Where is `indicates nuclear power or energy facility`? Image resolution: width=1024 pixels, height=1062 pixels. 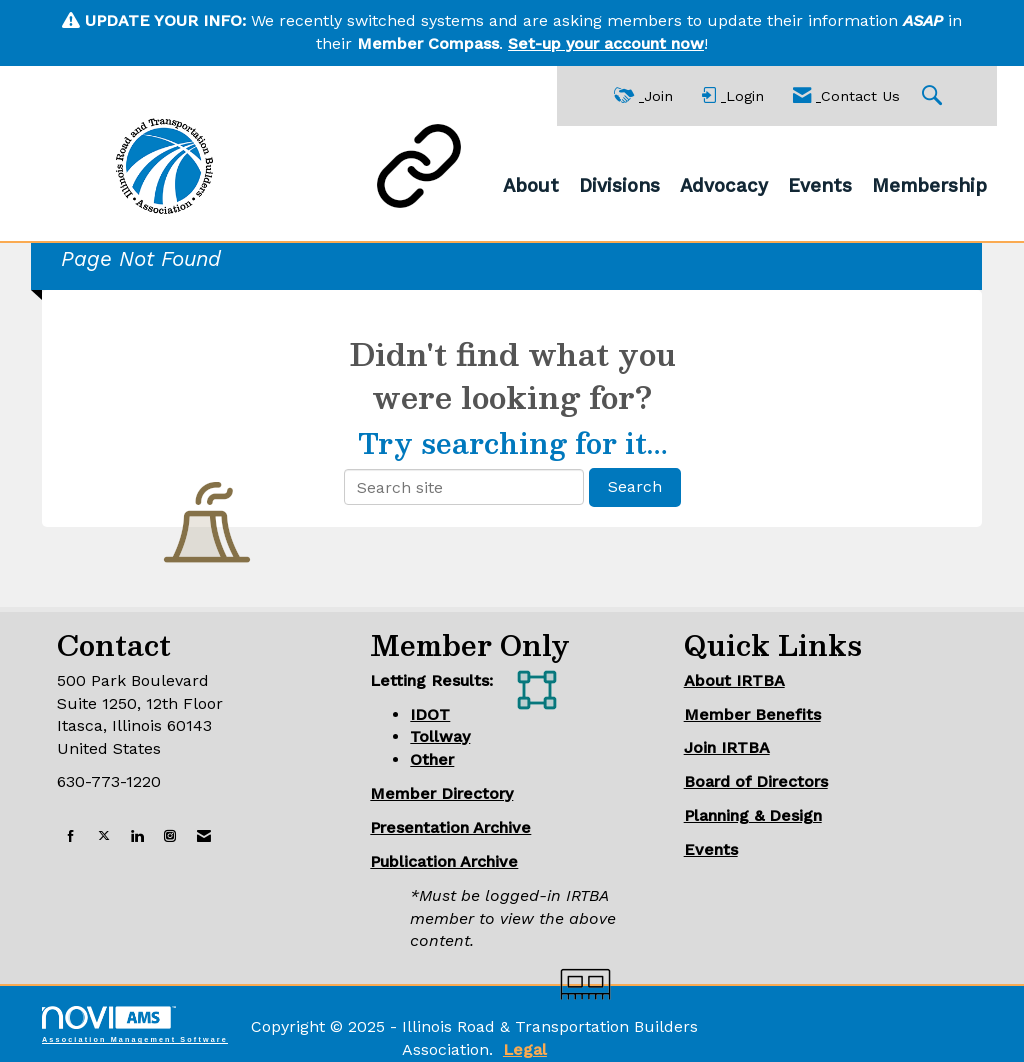 indicates nuclear power or energy facility is located at coordinates (207, 528).